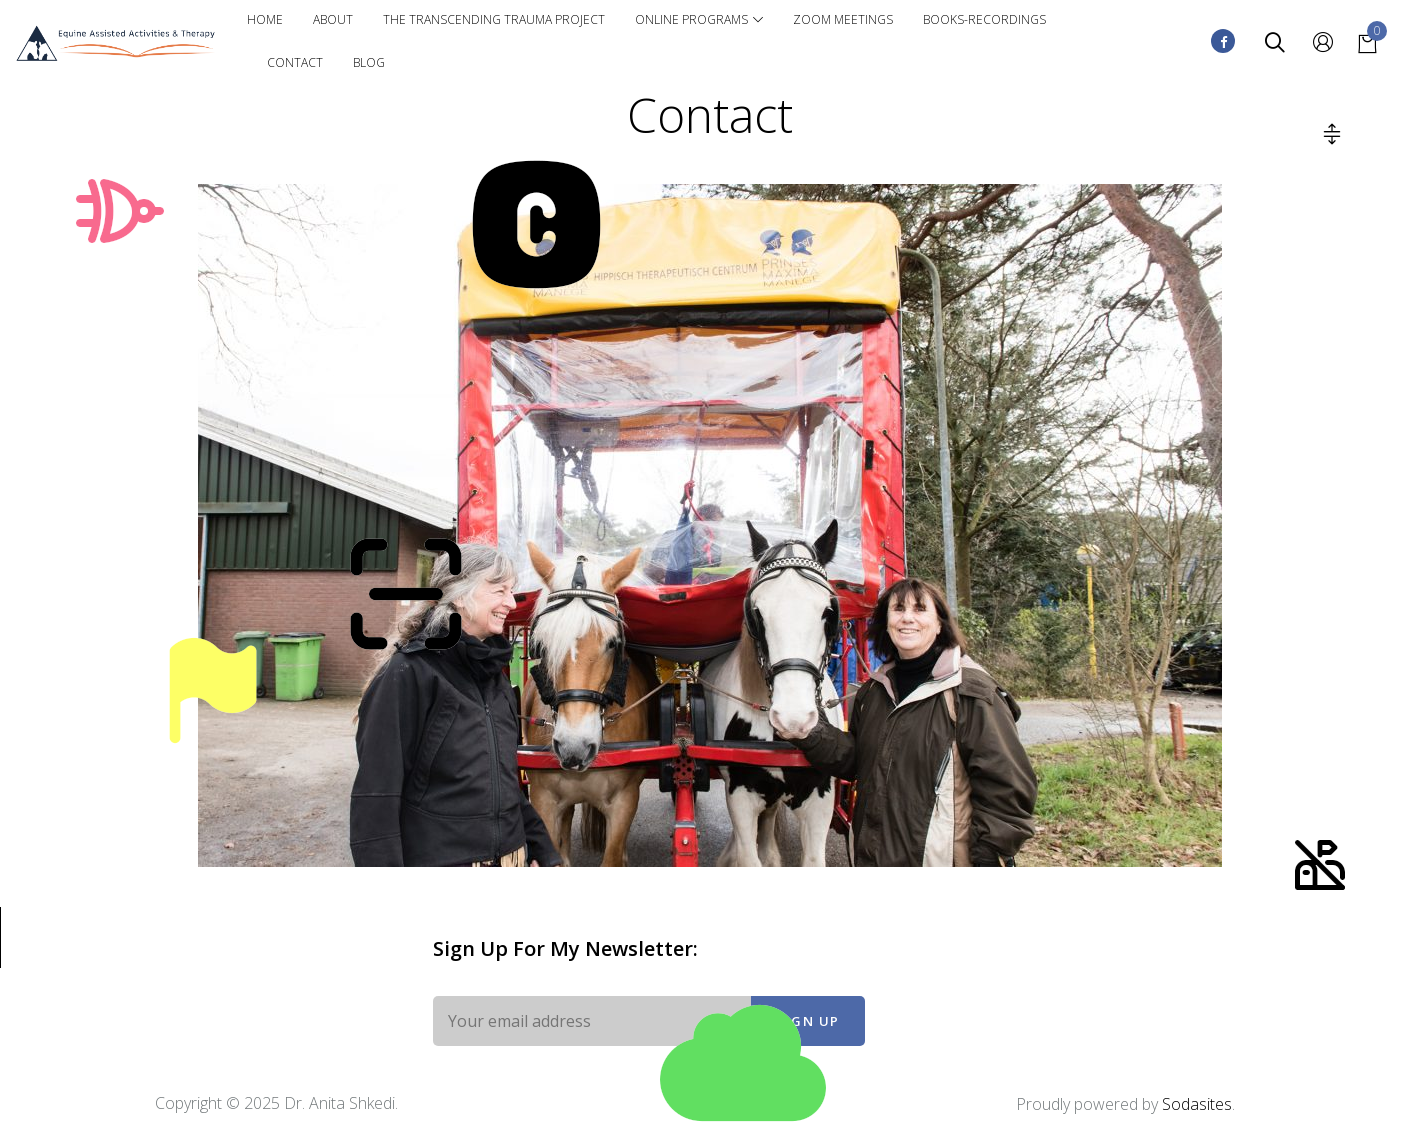  I want to click on indicates a copyright symbol or content ownership, so click(536, 224).